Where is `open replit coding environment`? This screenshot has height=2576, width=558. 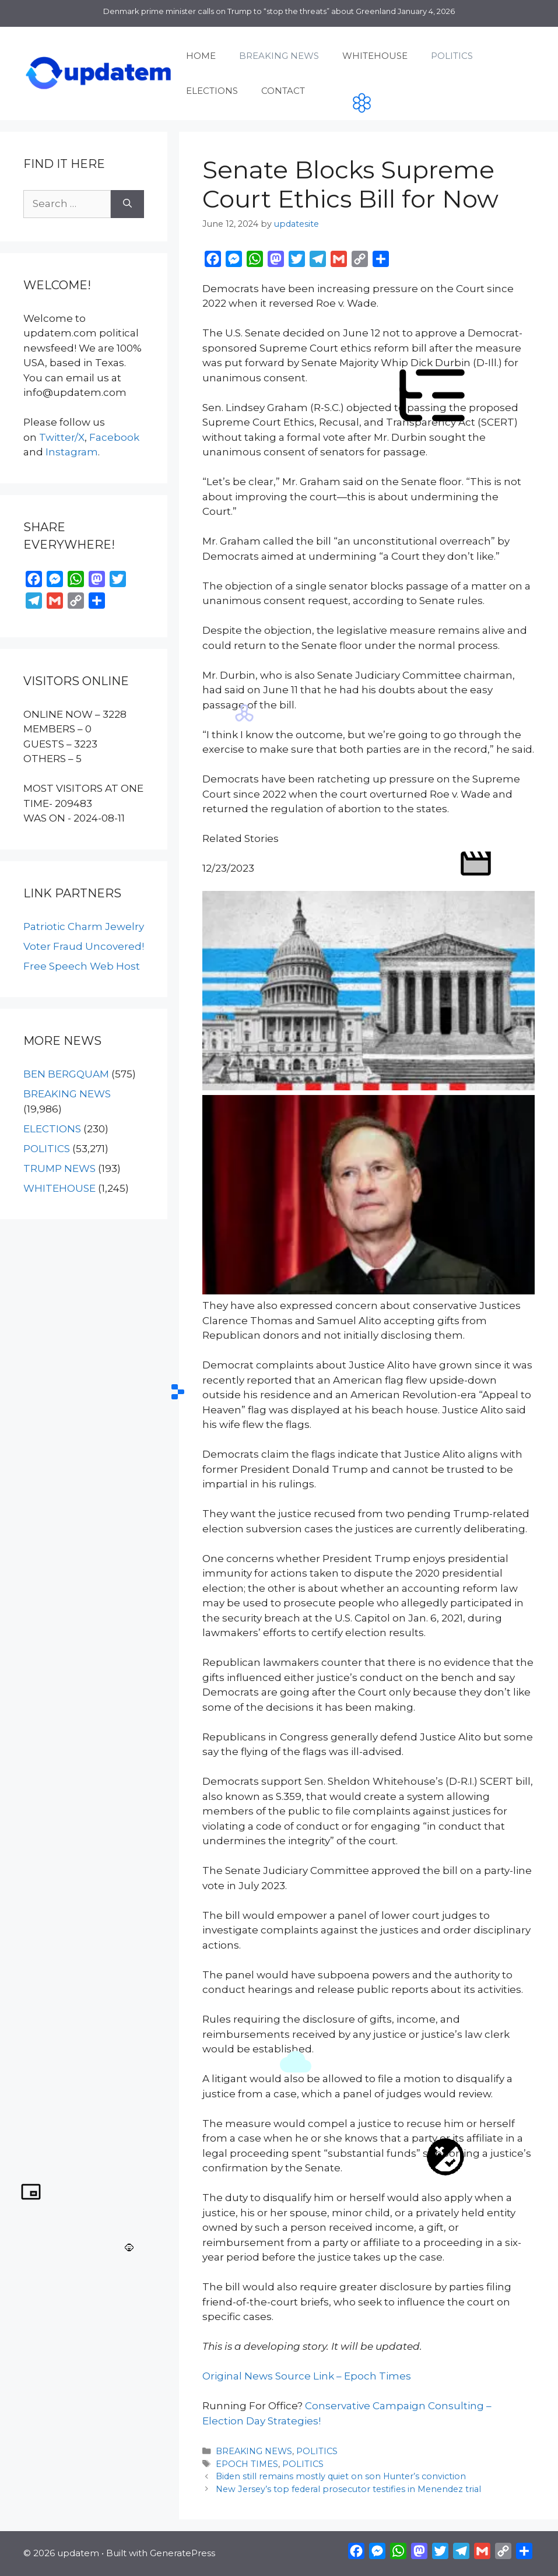
open replit coding environment is located at coordinates (177, 1392).